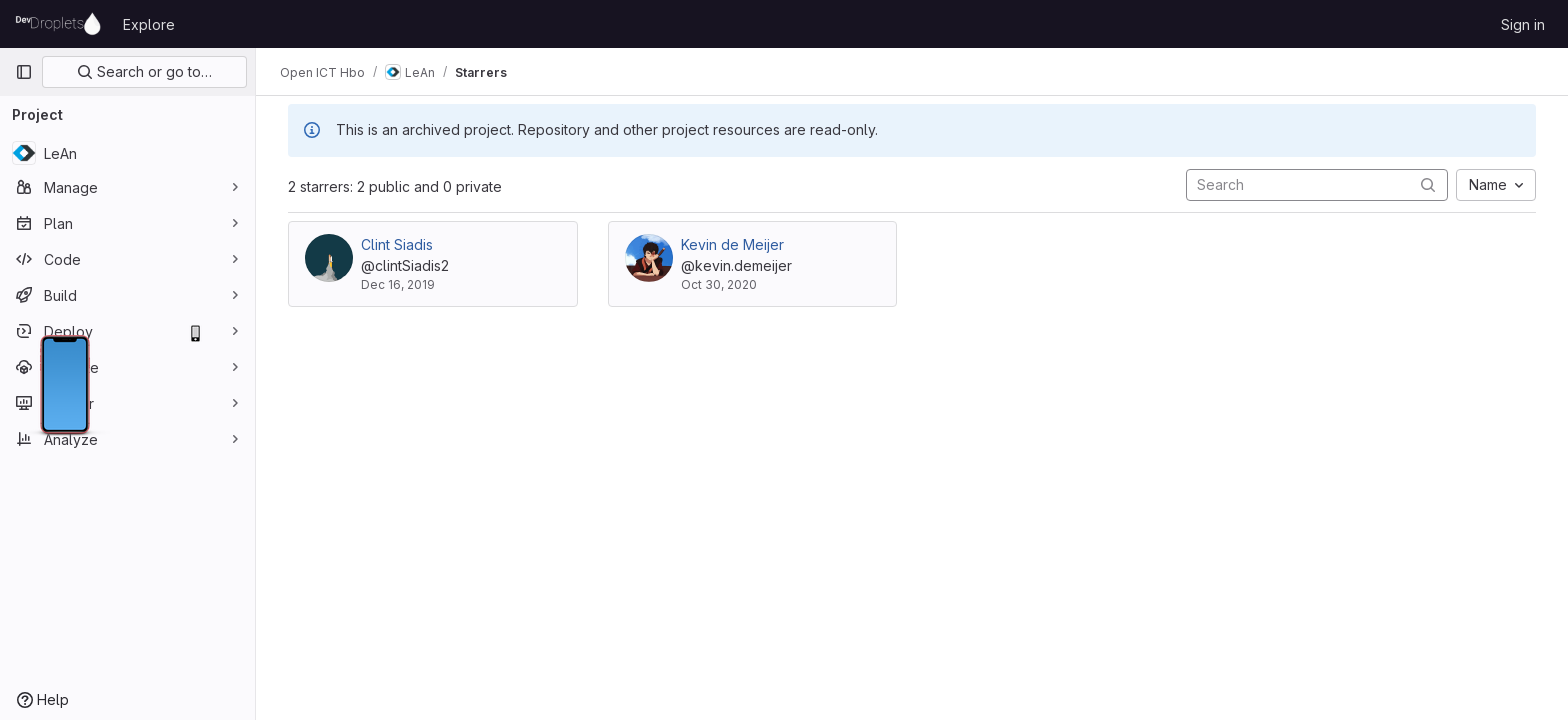 Image resolution: width=1568 pixels, height=720 pixels. Describe the element at coordinates (195, 333) in the screenshot. I see `iPod Nano device connected to your Mac` at that location.